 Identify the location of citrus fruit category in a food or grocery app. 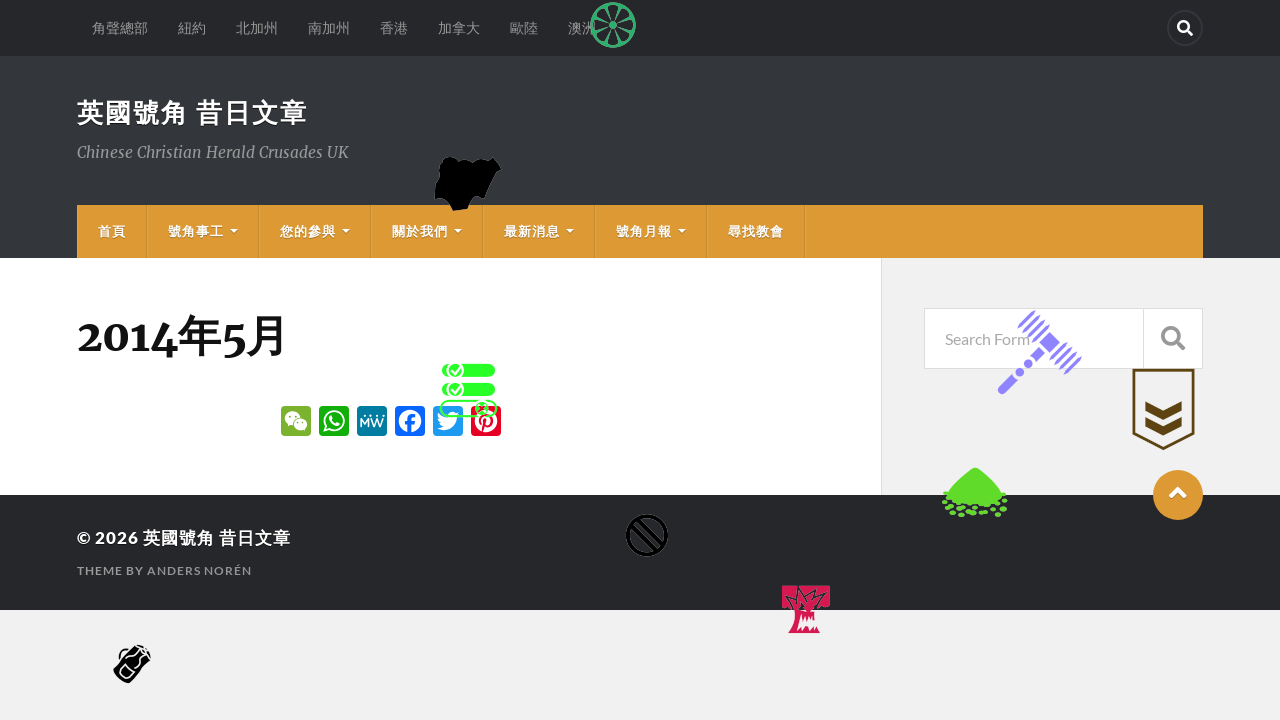
(613, 25).